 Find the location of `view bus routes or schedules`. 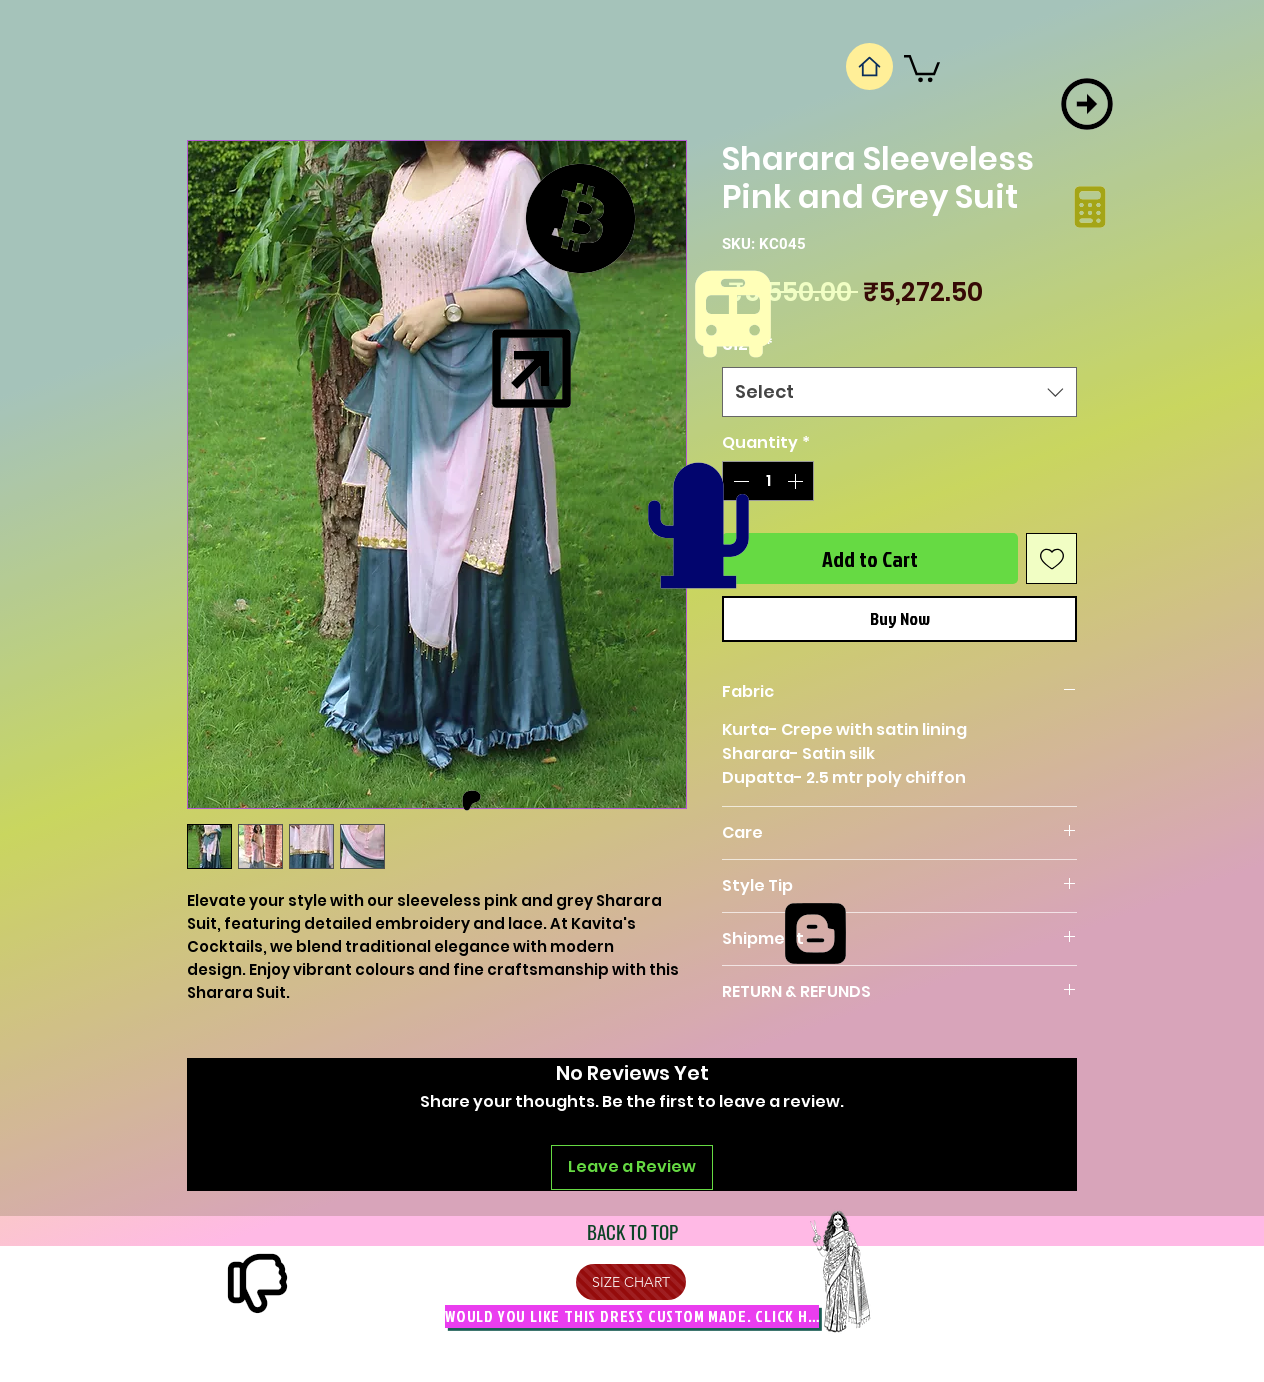

view bus routes or schedules is located at coordinates (733, 314).